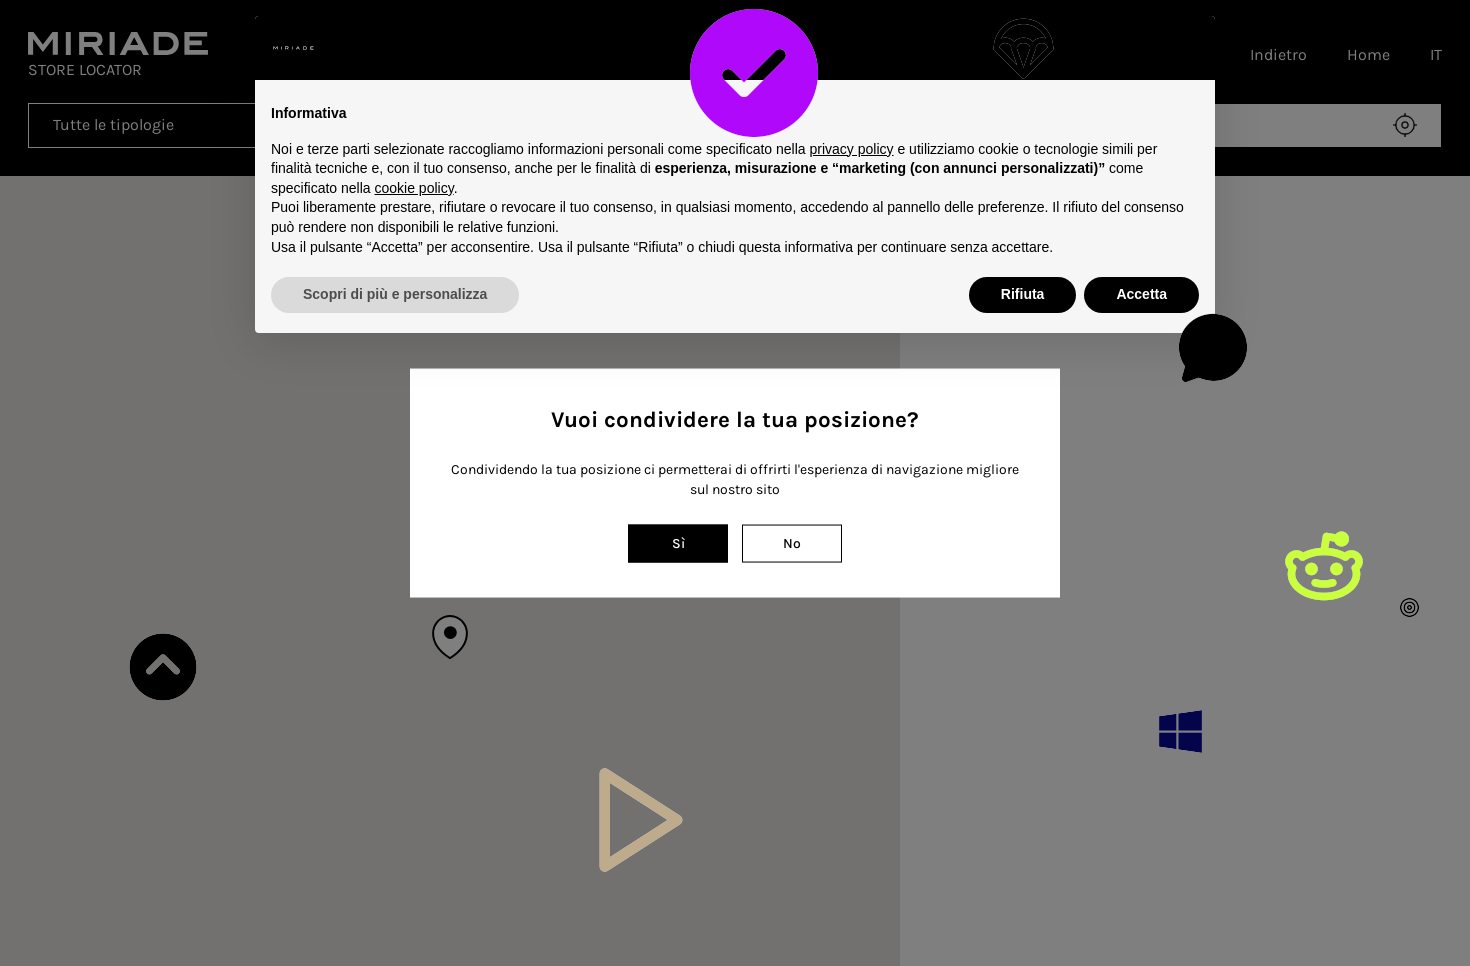 The height and width of the screenshot is (966, 1470). What do you see at coordinates (1023, 48) in the screenshot?
I see `access emergency or backup support options` at bounding box center [1023, 48].